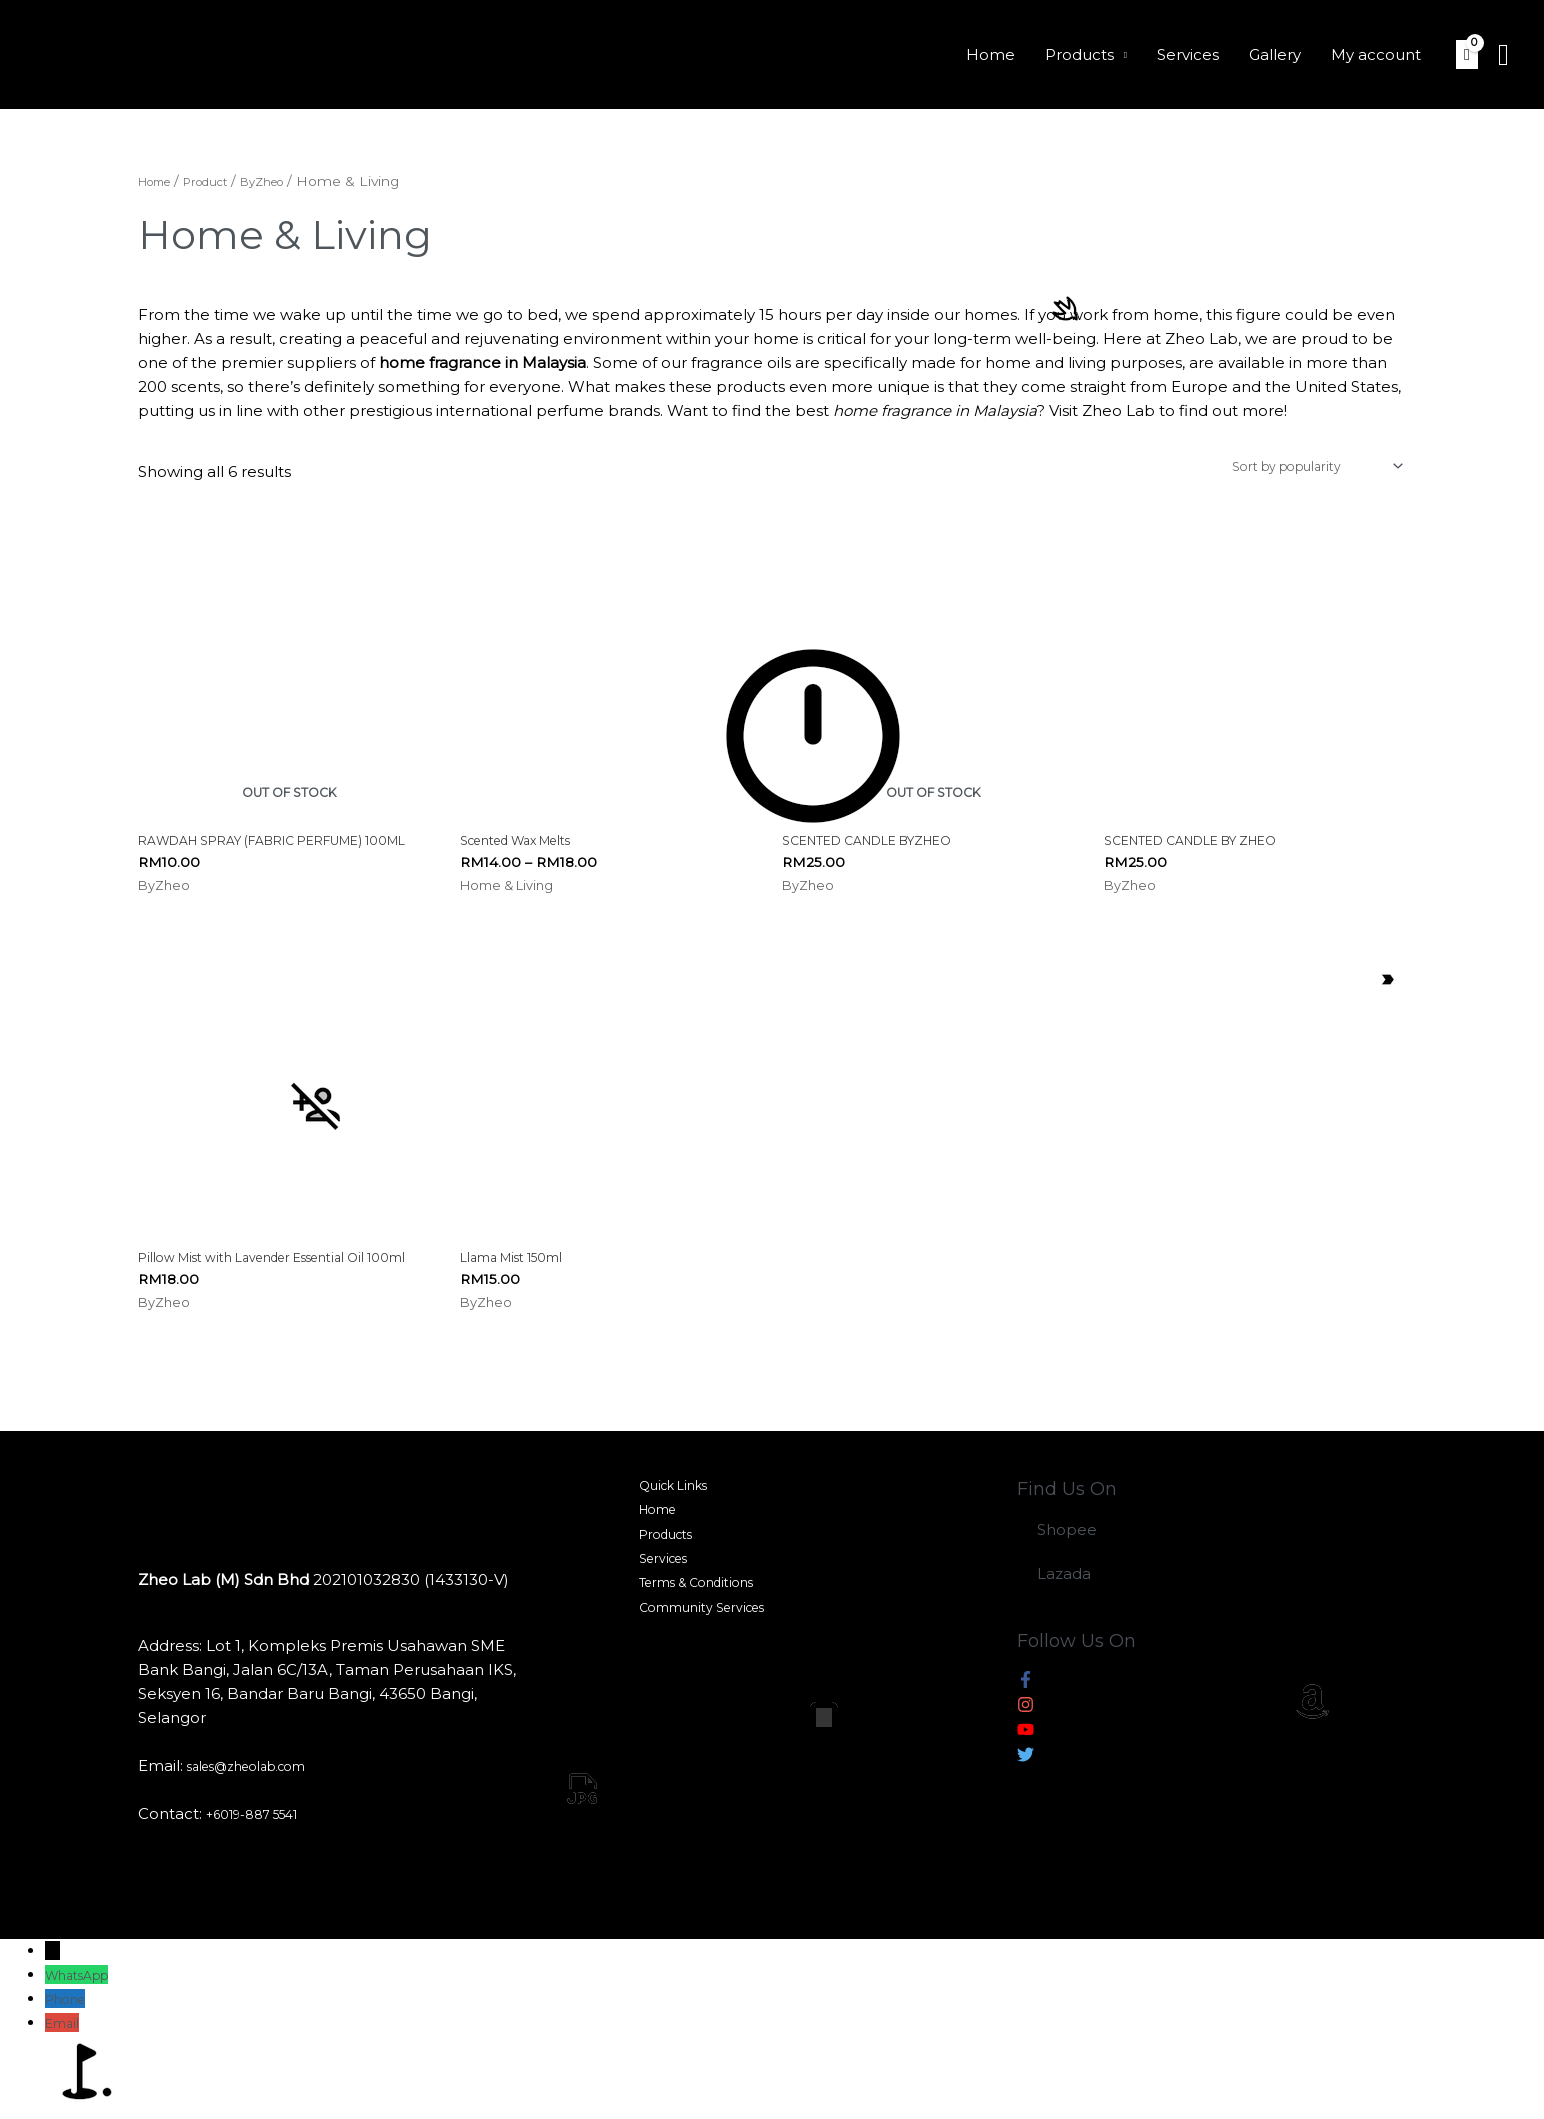 The height and width of the screenshot is (2119, 1544). I want to click on swift programming language logo, so click(1064, 308).